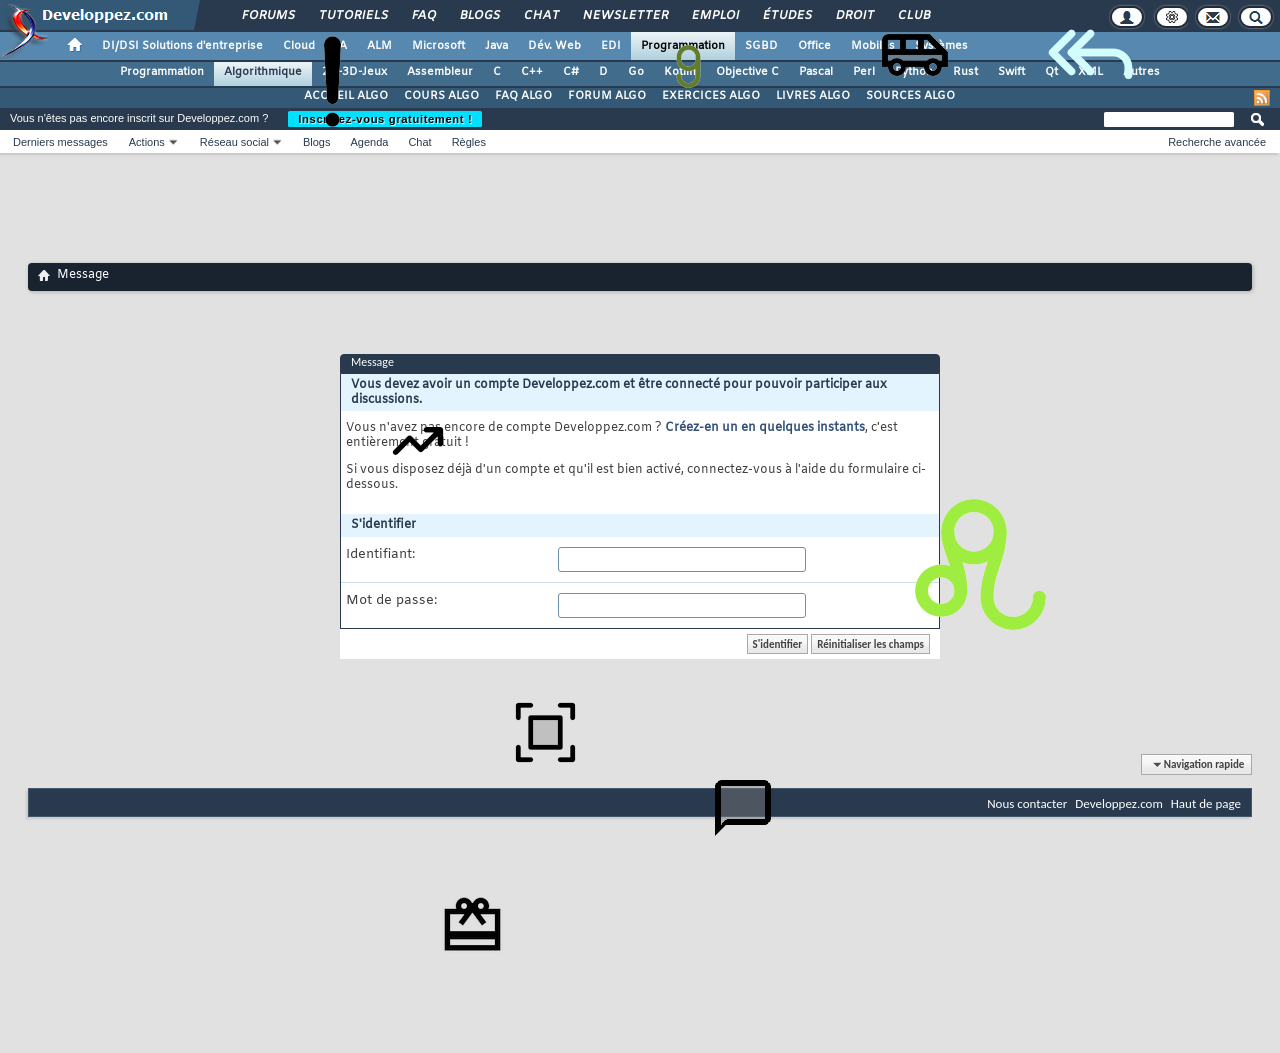  What do you see at coordinates (688, 66) in the screenshot?
I see `indicates the number 9 in a list or sequence` at bounding box center [688, 66].